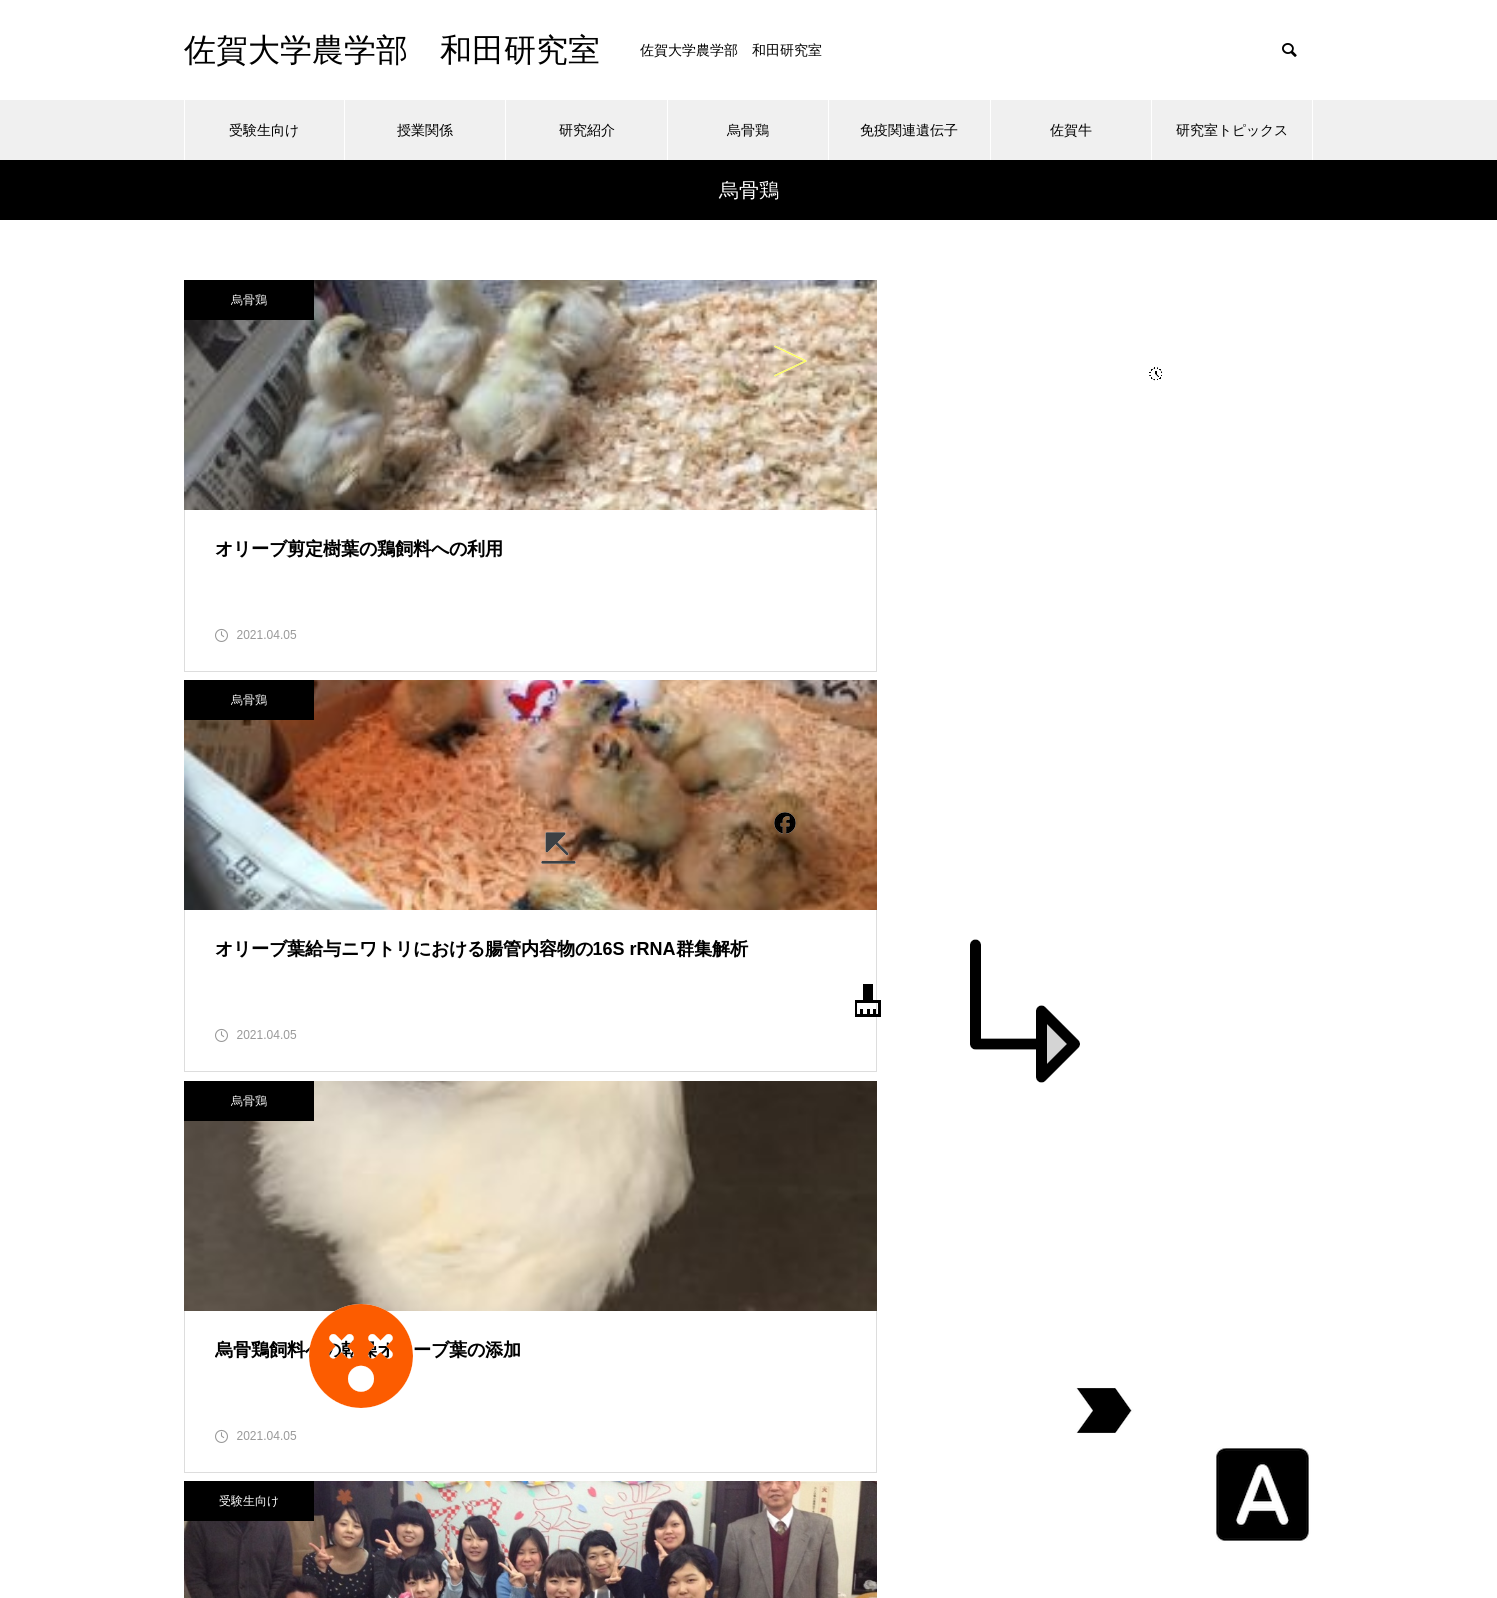 The height and width of the screenshot is (1598, 1497). I want to click on indicates an error or system crash, so click(361, 1356).